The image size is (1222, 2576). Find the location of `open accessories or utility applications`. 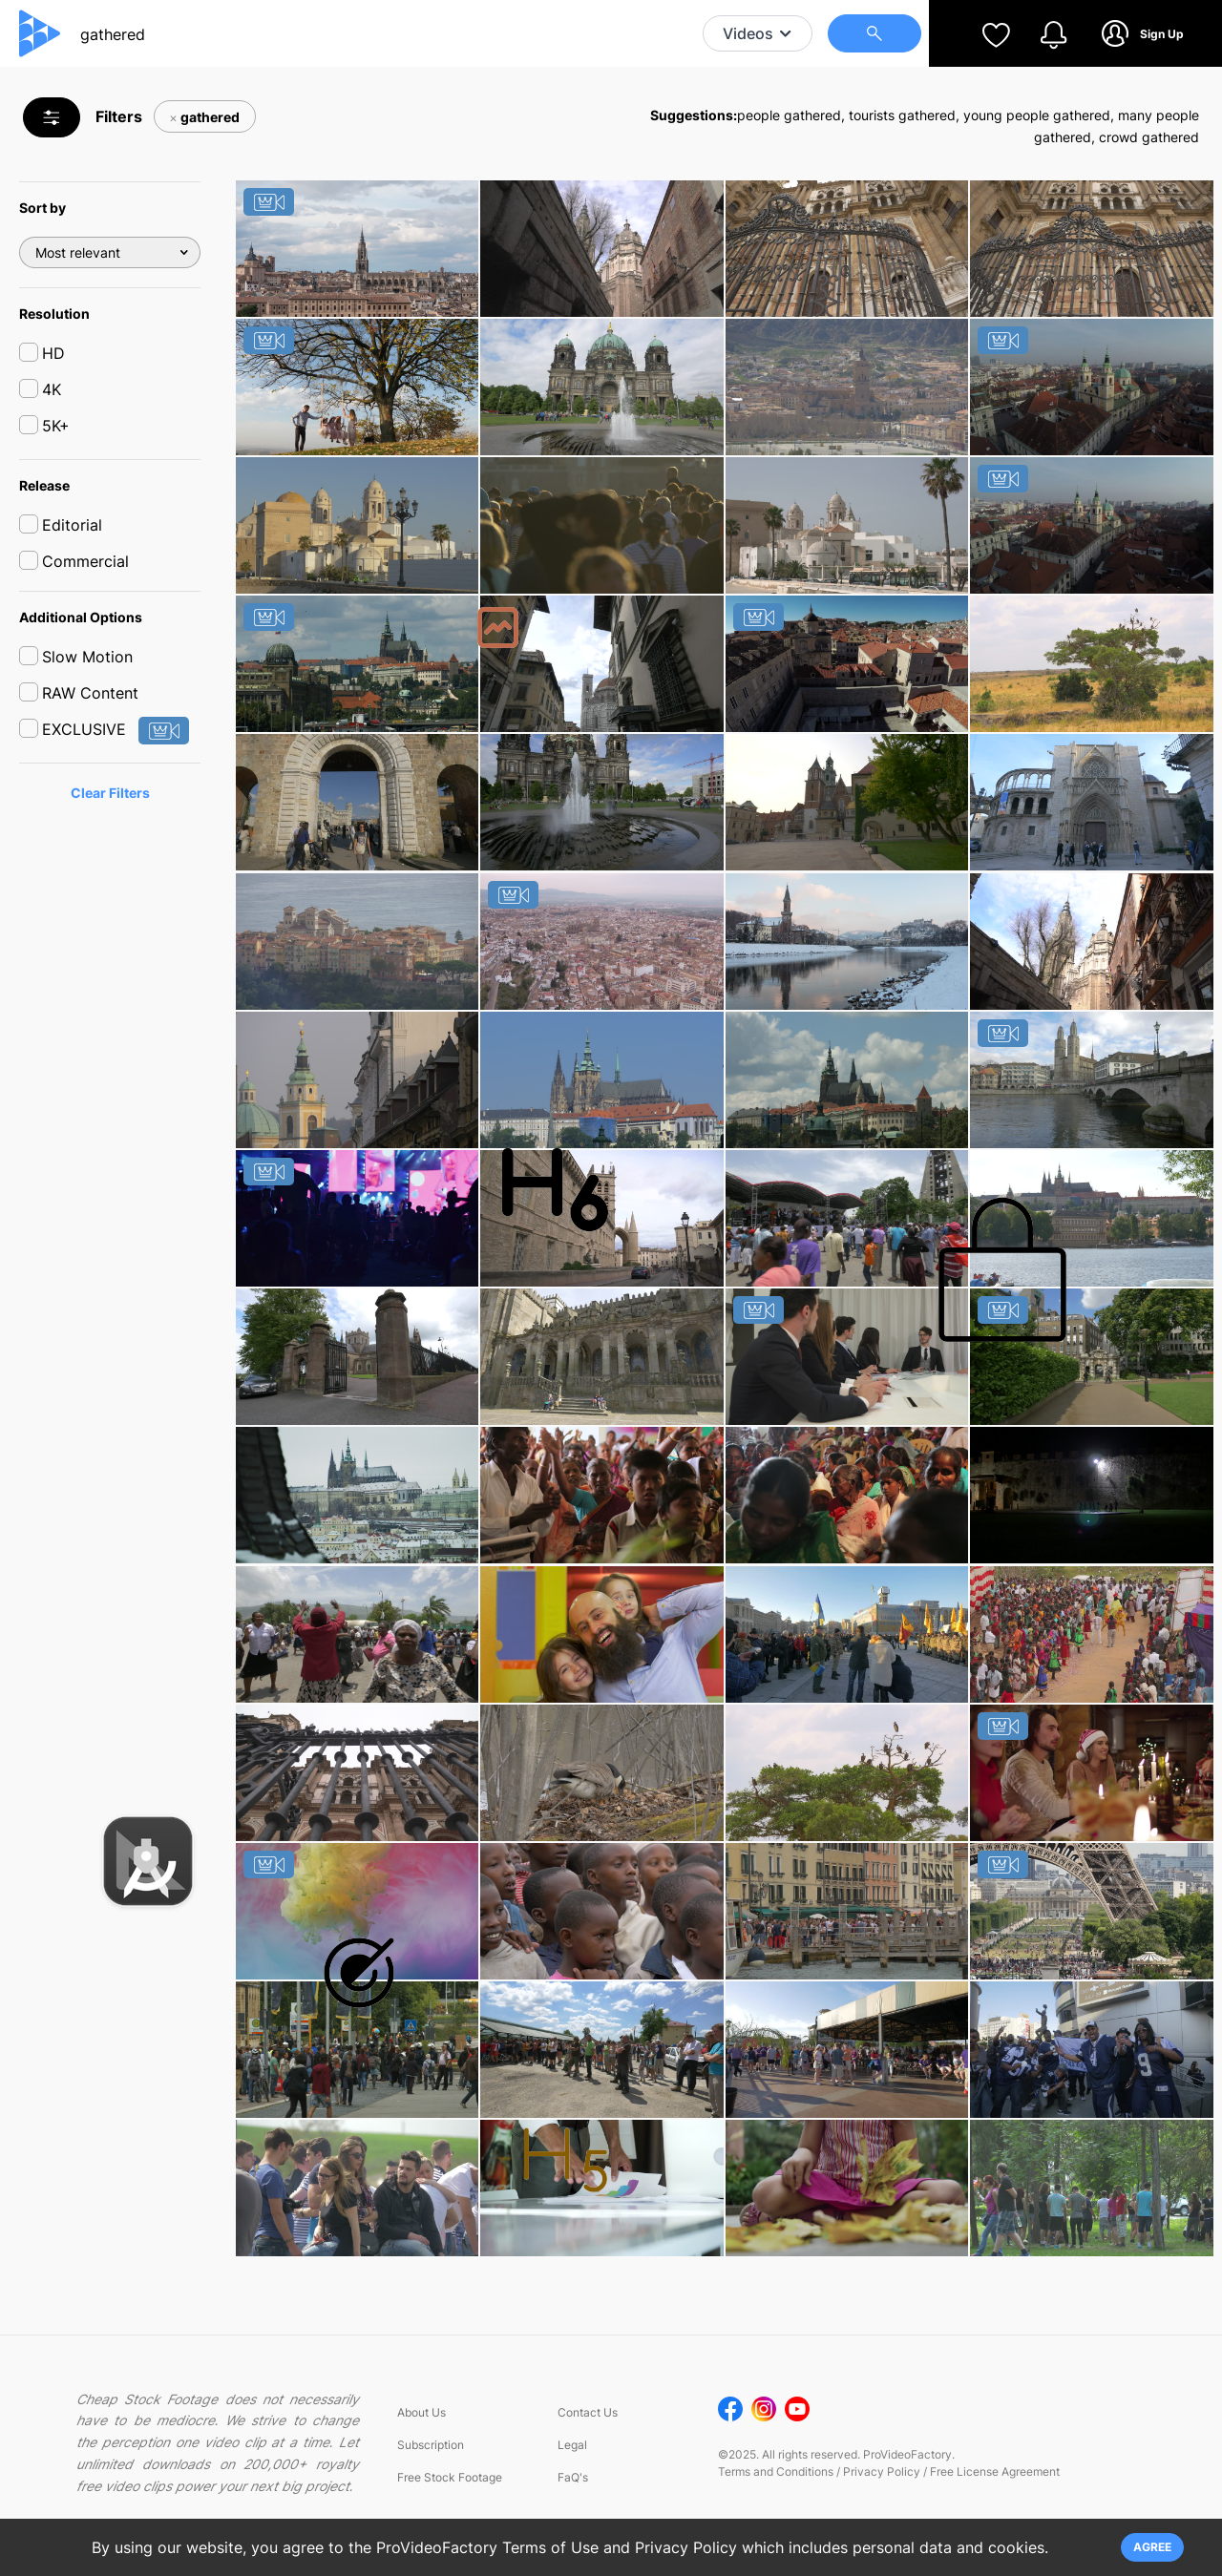

open accessories or utility applications is located at coordinates (148, 1861).